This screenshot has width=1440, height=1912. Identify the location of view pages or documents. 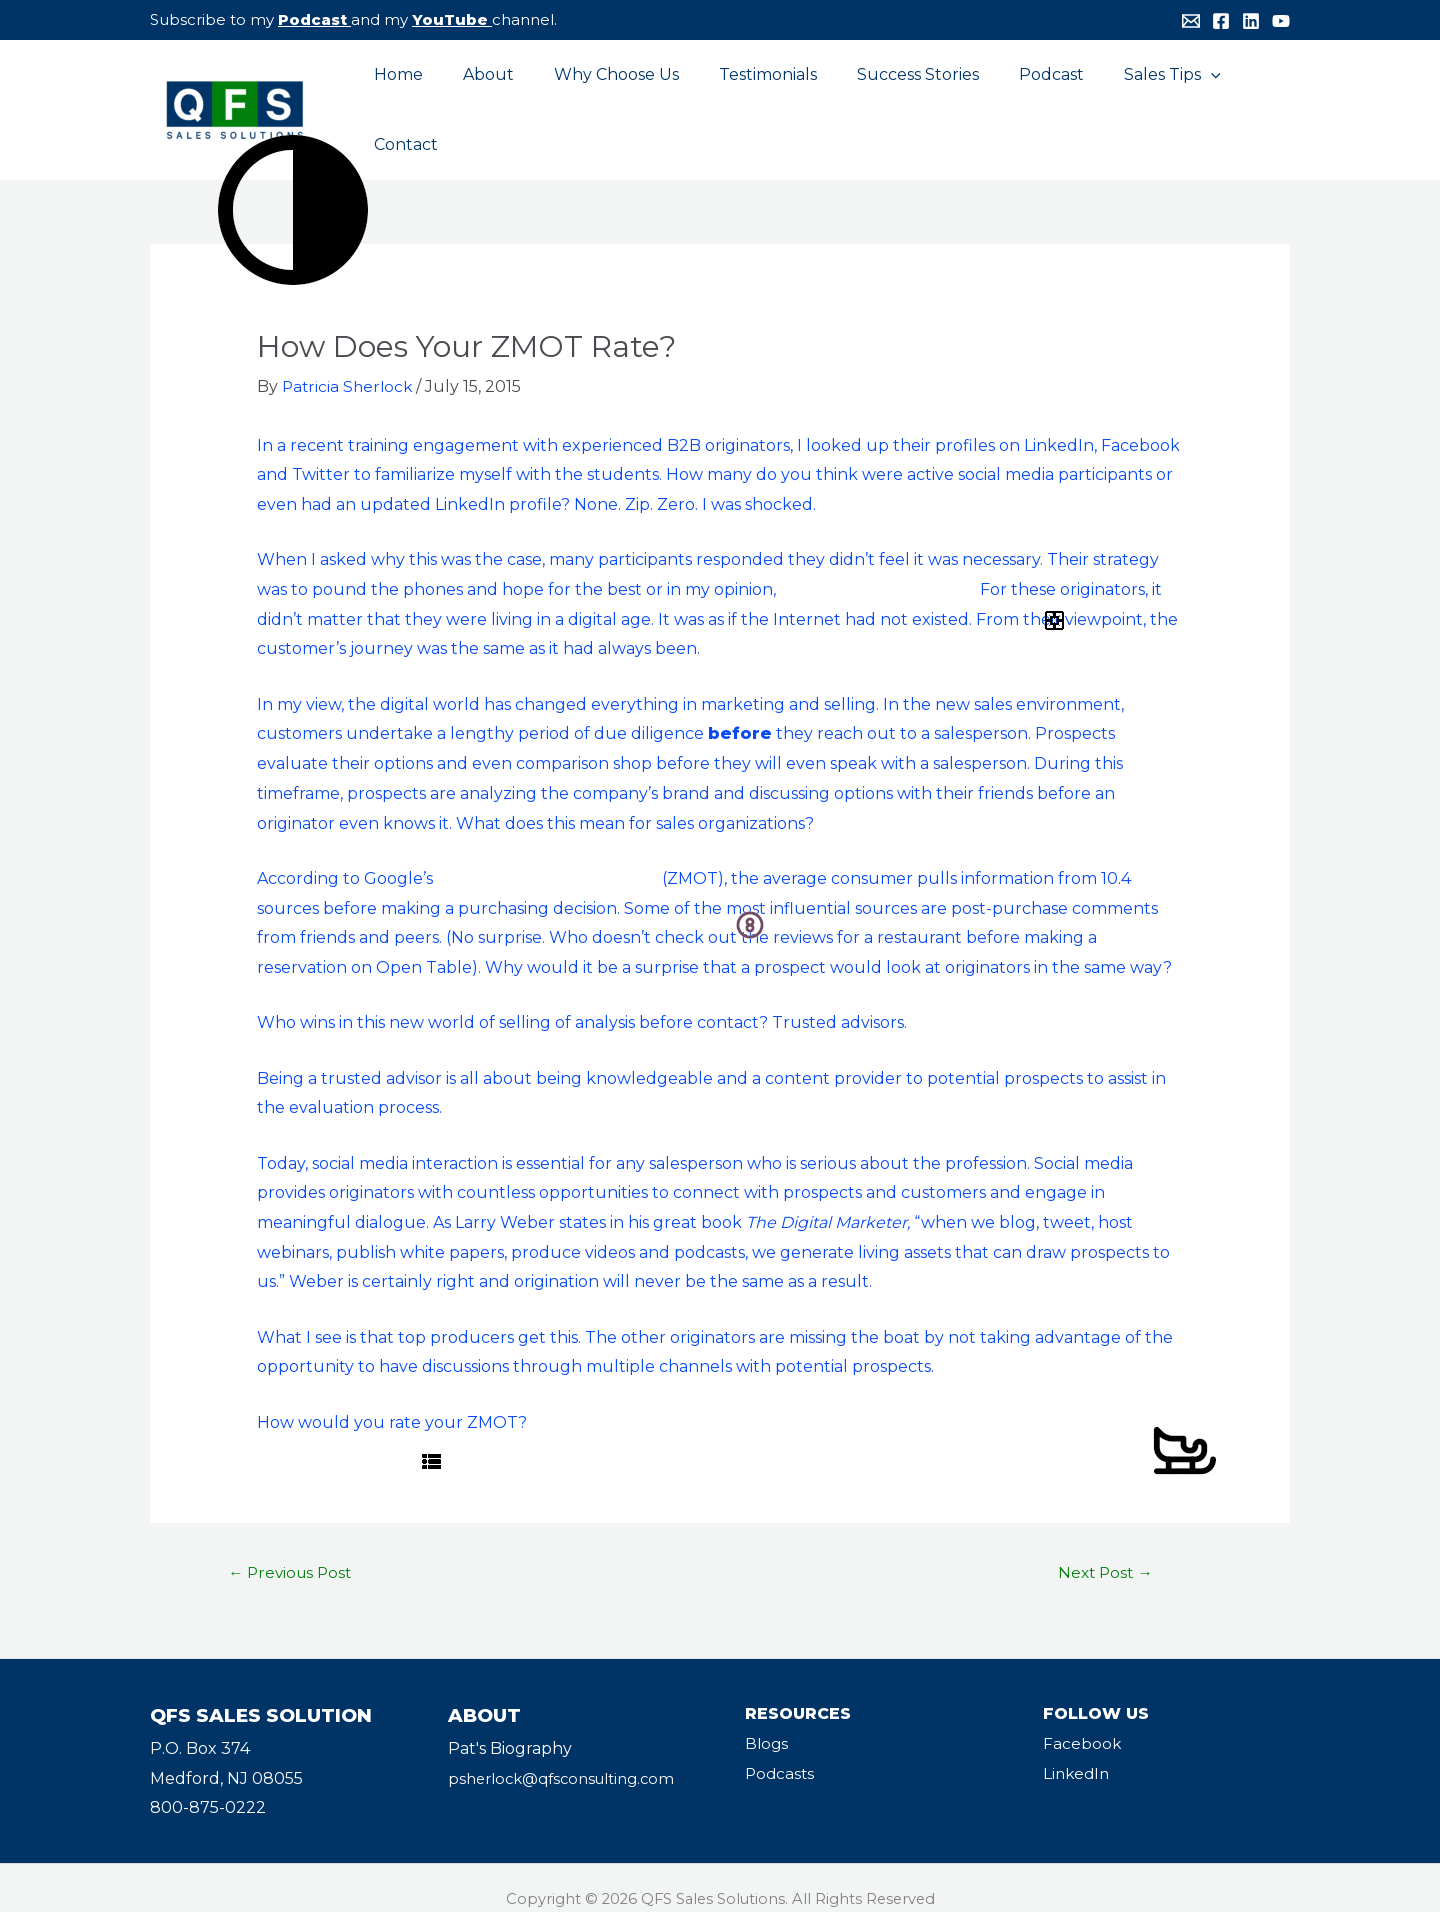
(1054, 620).